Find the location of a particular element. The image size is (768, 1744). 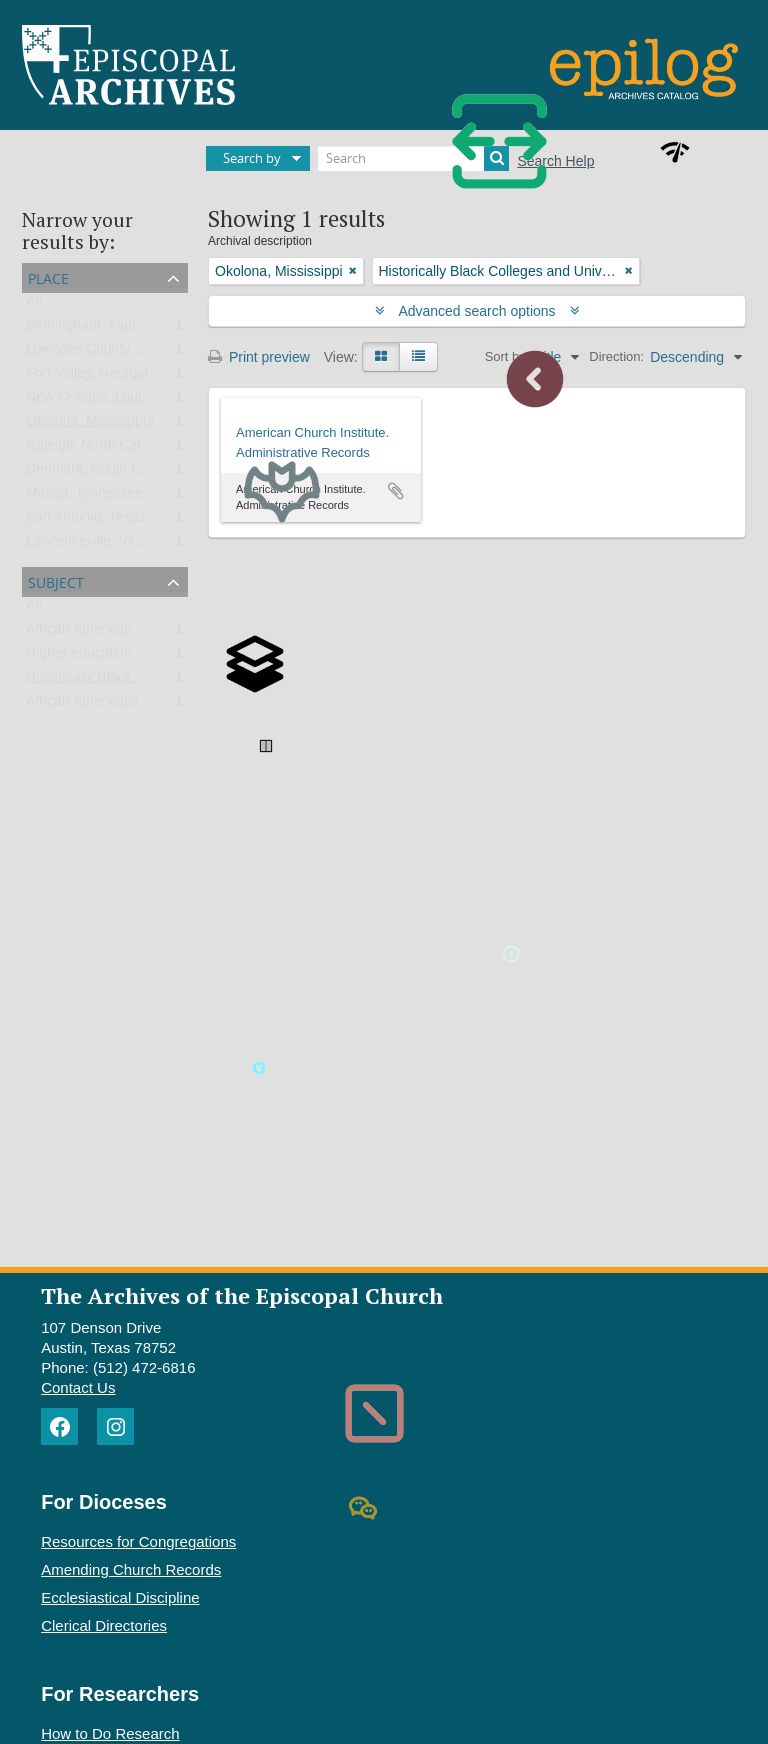

split view horizontally into two panes is located at coordinates (266, 746).